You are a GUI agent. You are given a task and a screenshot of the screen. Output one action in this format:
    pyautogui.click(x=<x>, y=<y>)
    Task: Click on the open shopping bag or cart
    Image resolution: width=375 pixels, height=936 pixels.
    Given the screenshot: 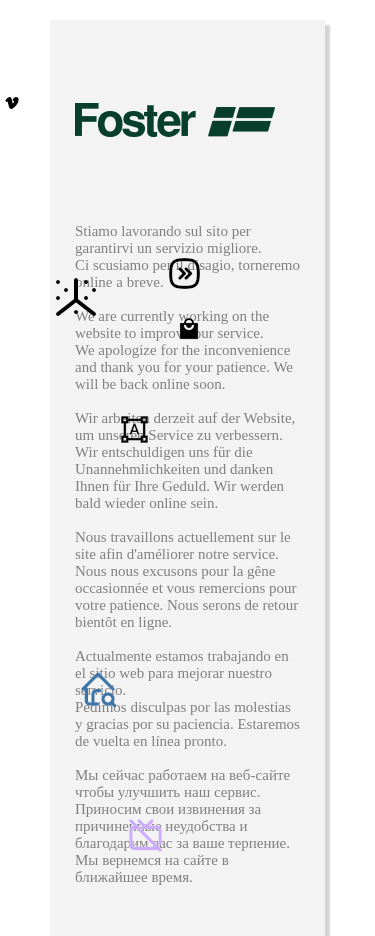 What is the action you would take?
    pyautogui.click(x=189, y=329)
    